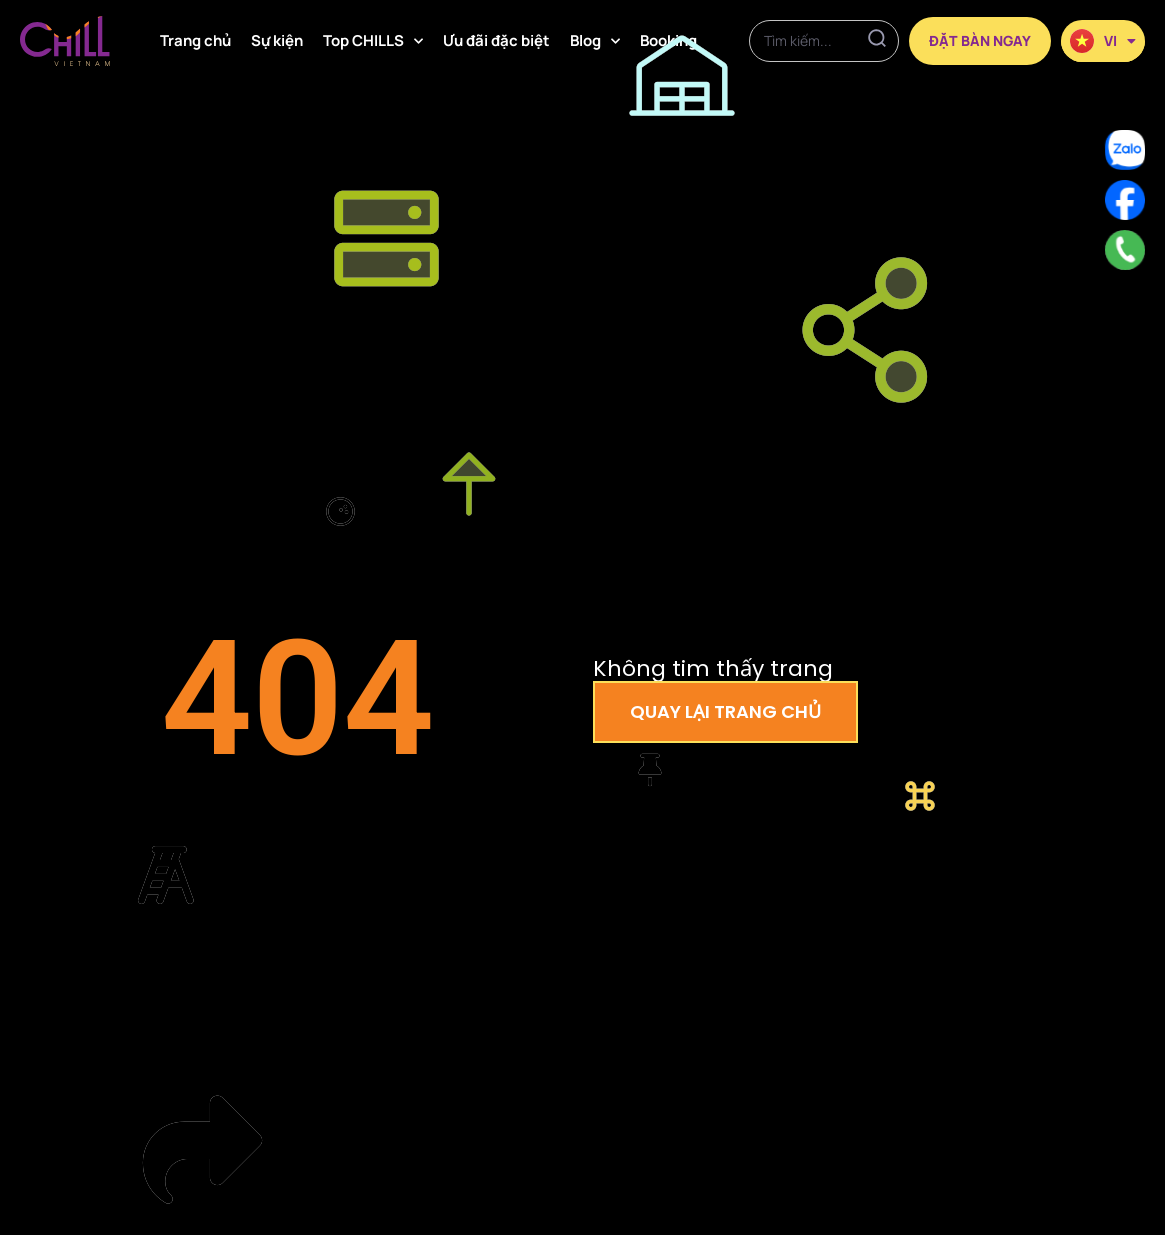  Describe the element at coordinates (340, 511) in the screenshot. I see `access bowling or sports games` at that location.